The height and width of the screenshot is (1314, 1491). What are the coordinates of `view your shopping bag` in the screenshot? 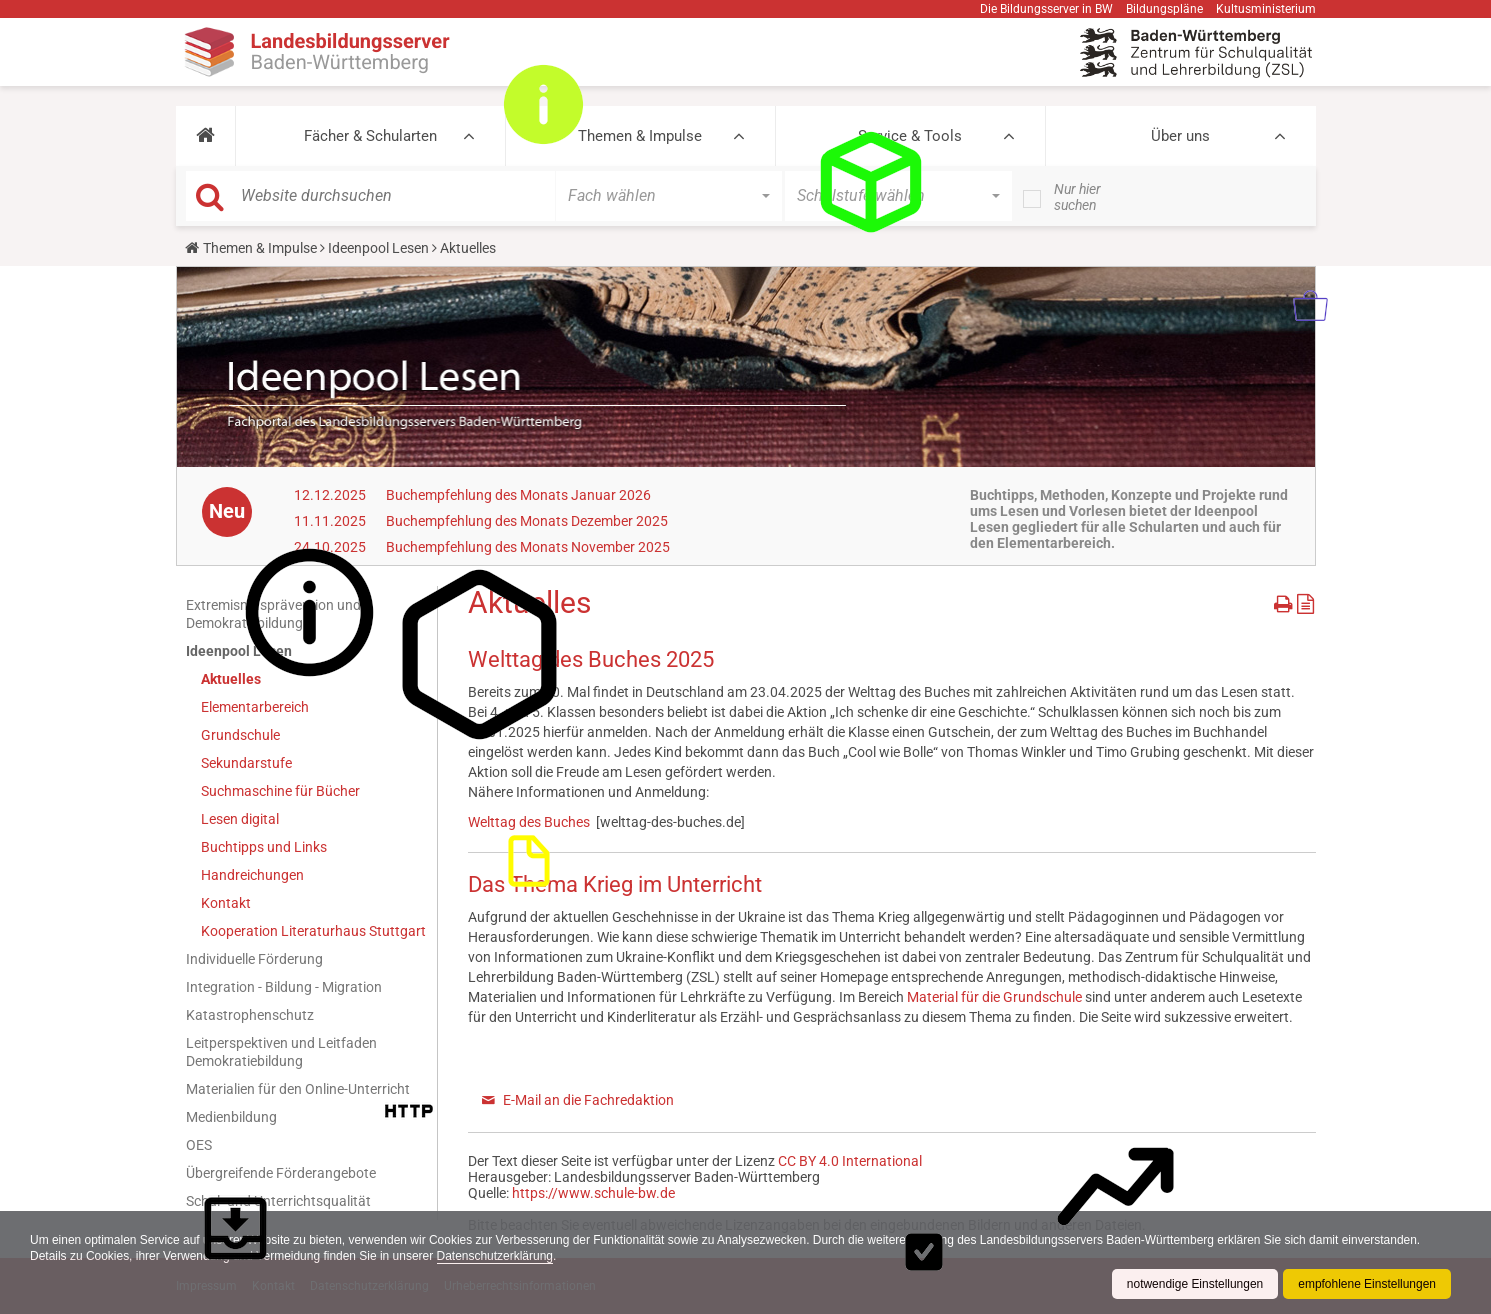 It's located at (1310, 307).